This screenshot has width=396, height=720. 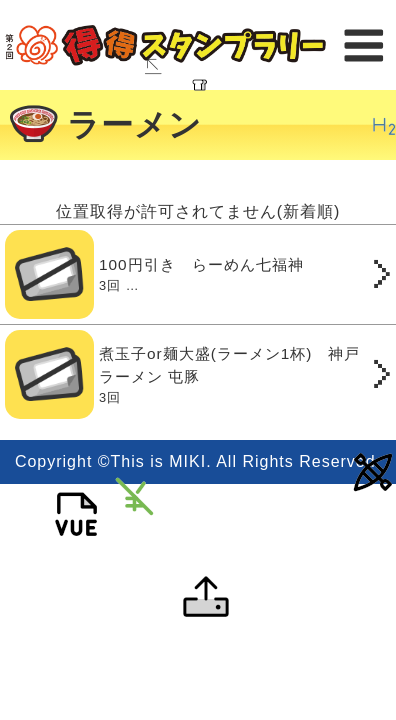 I want to click on format text as heading level 2, so click(x=383, y=126).